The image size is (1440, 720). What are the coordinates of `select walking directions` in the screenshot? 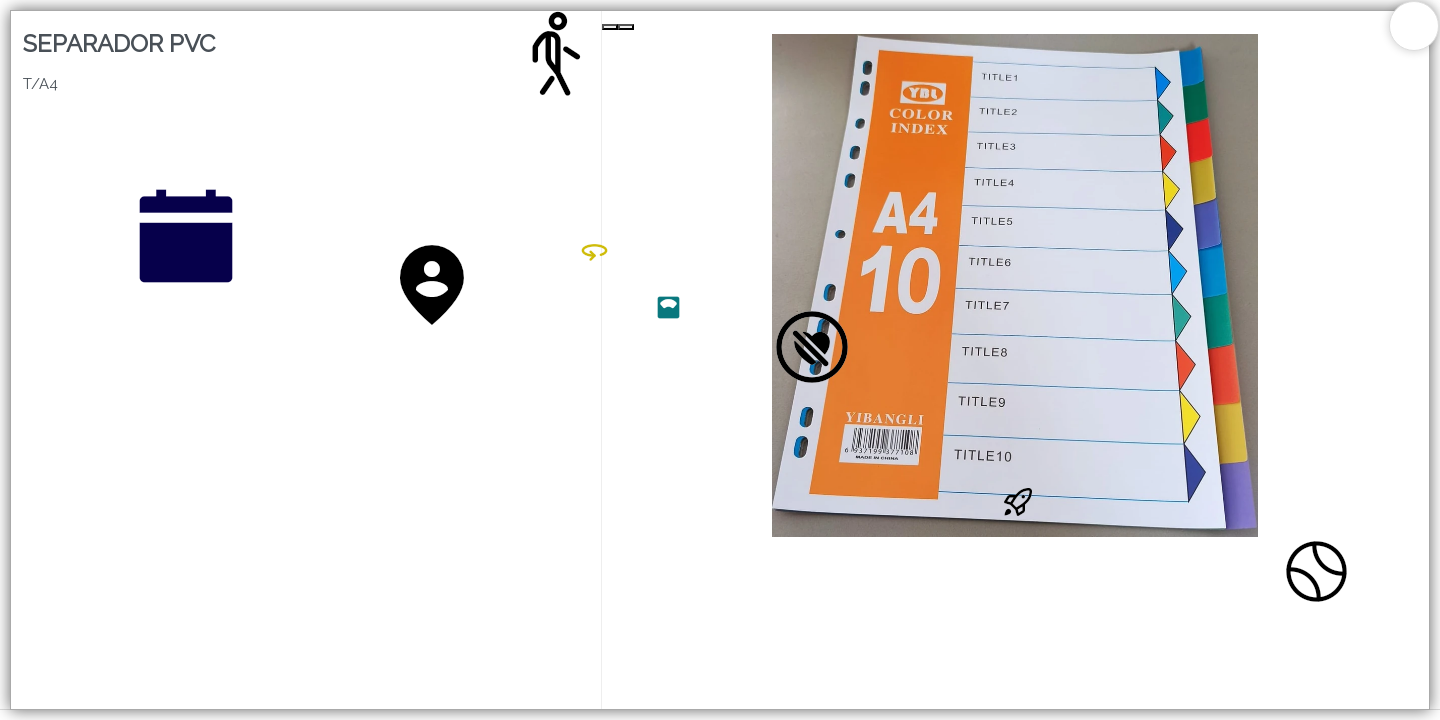 It's located at (557, 53).